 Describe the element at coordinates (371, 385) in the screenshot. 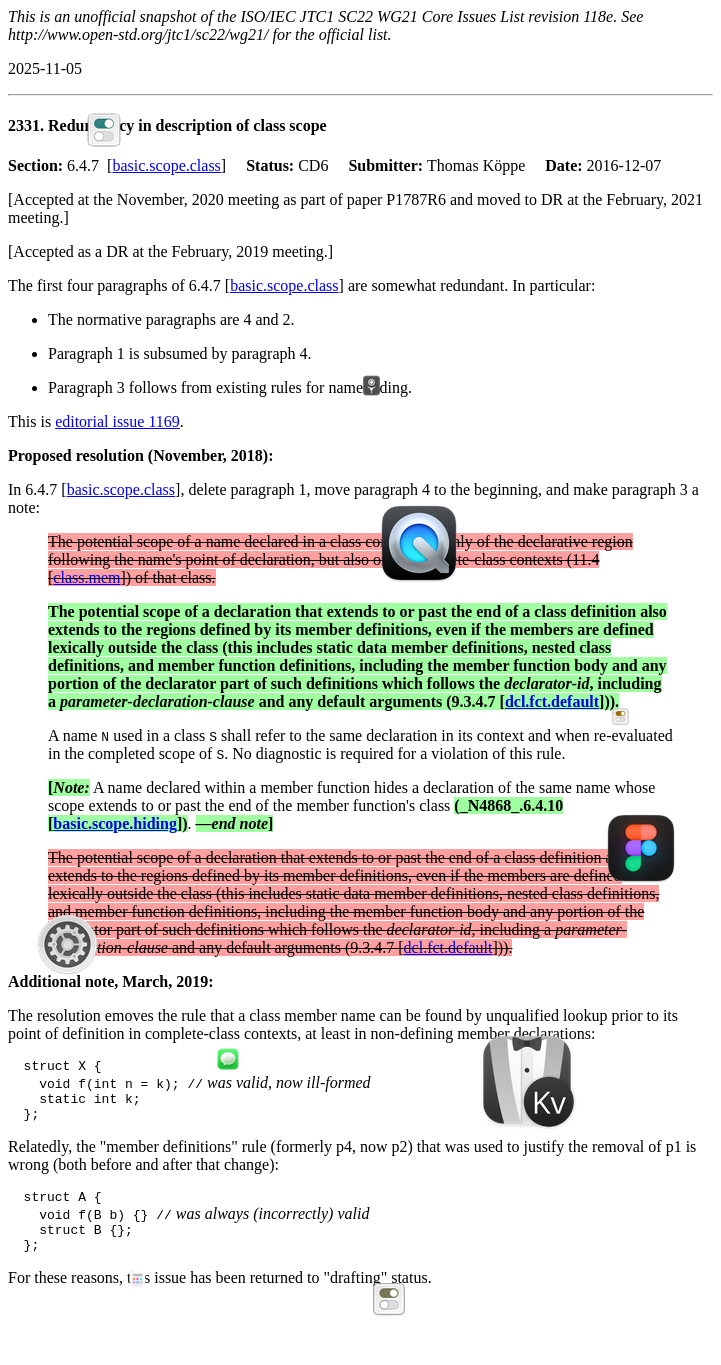

I see `open déjà dup backup application` at that location.